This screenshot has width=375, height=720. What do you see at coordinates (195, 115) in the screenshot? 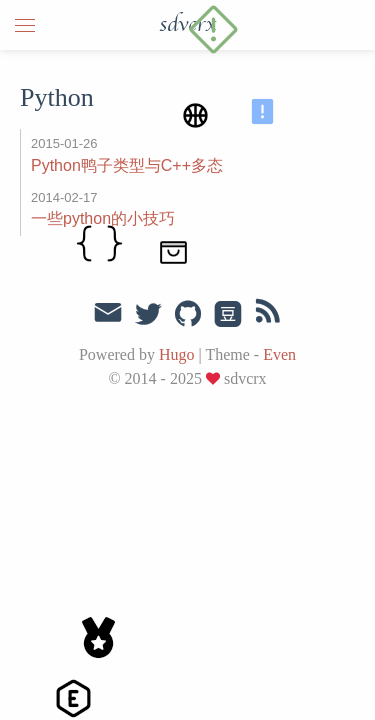
I see `access sports or basketball-related content` at bounding box center [195, 115].